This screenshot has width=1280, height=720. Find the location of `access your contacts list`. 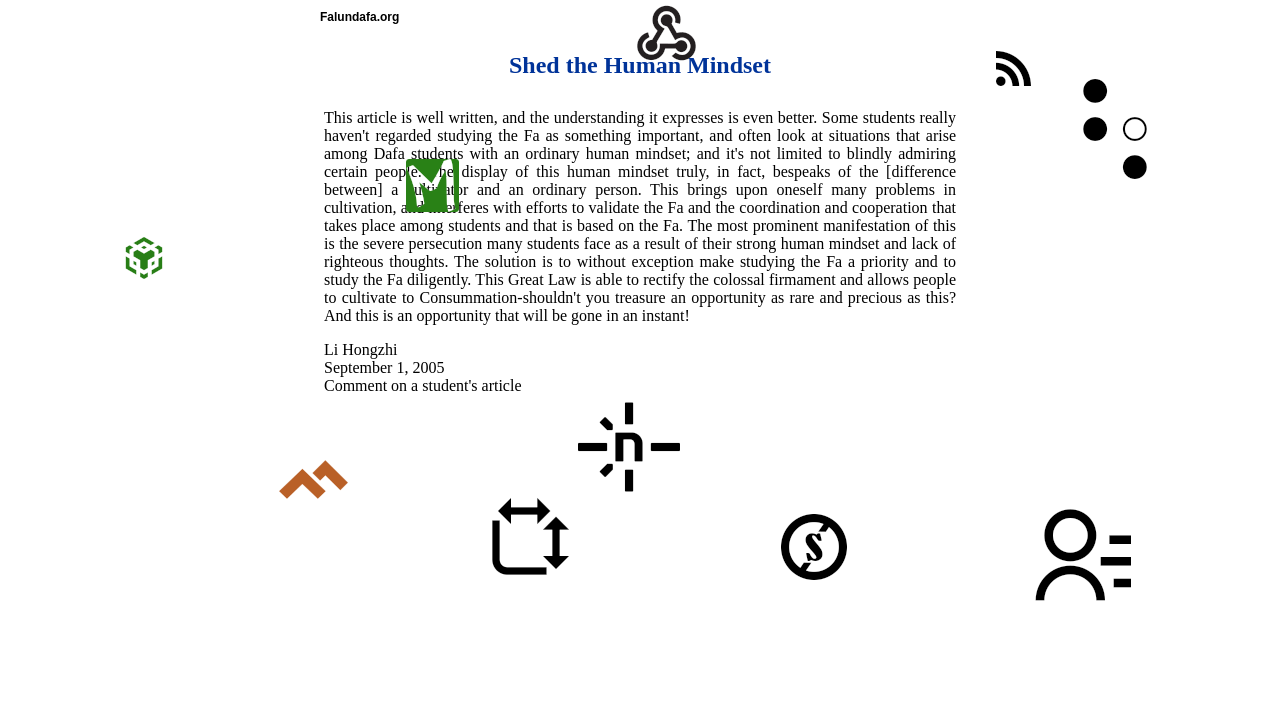

access your contacts list is located at coordinates (1079, 557).